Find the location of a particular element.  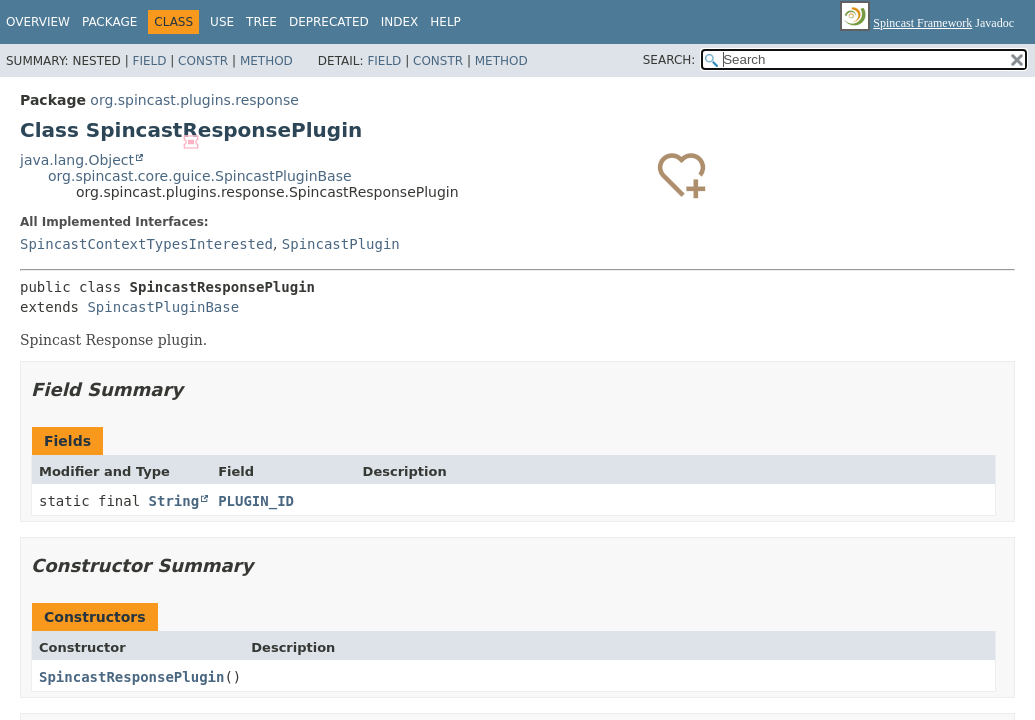

add to favorites is located at coordinates (681, 174).